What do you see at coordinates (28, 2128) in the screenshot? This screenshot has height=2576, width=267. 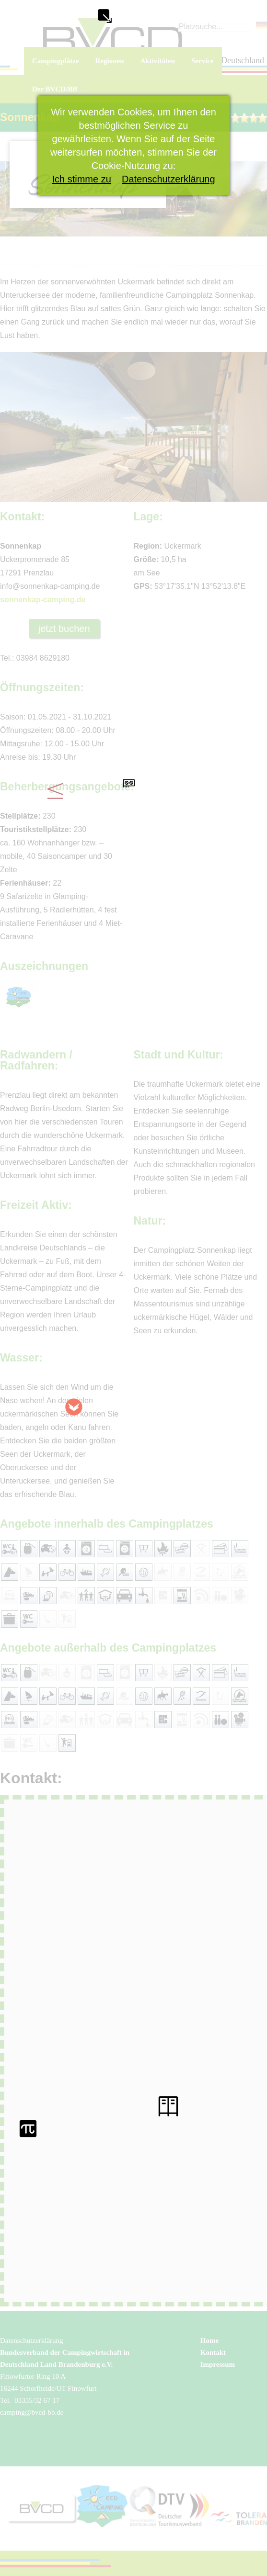 I see `access mathematical or scientific calculator functions` at bounding box center [28, 2128].